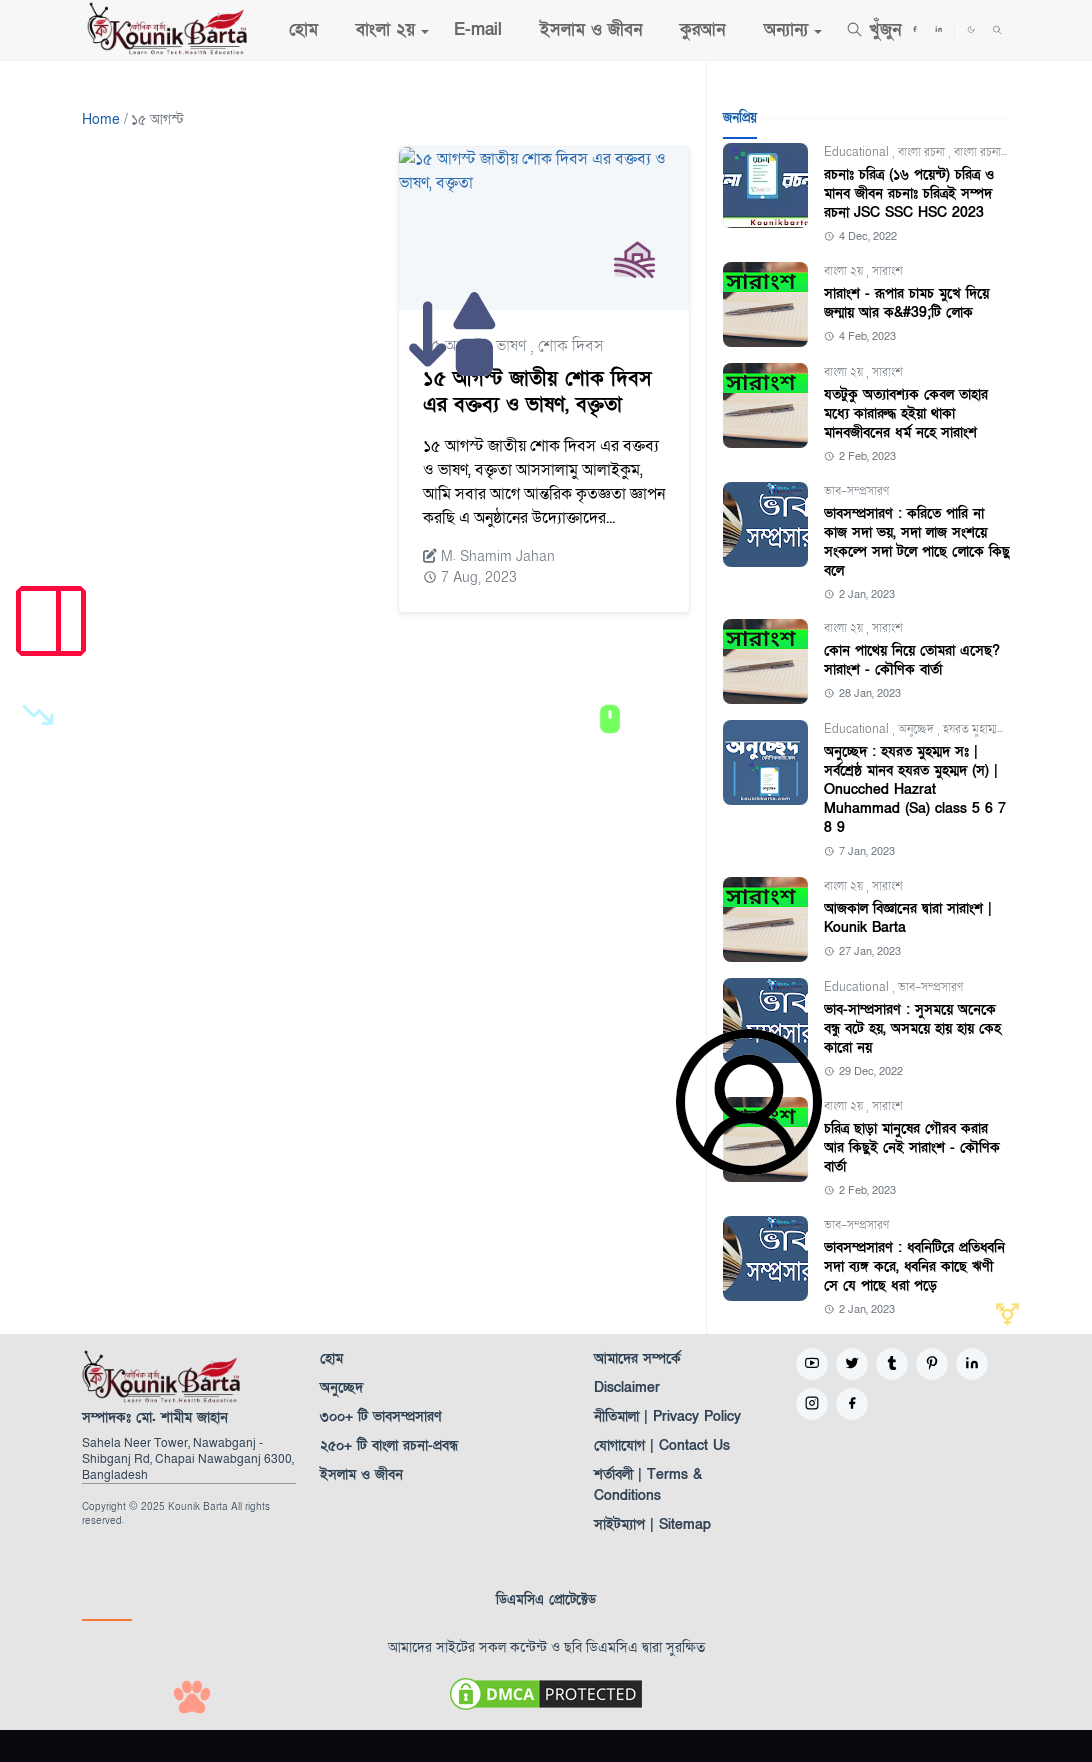  I want to click on hide the right sidebar panel, so click(51, 621).